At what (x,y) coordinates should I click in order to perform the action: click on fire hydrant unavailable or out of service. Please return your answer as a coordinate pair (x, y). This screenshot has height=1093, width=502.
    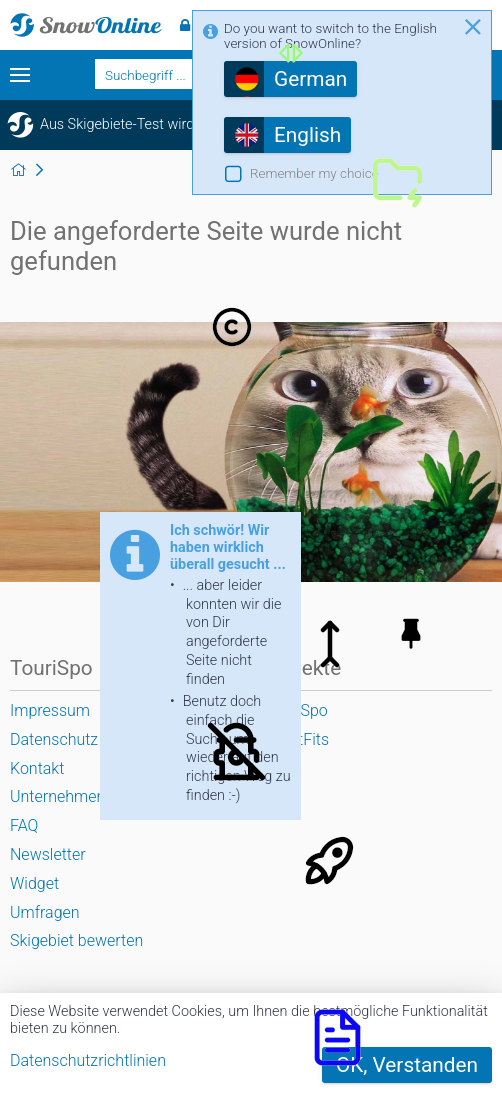
    Looking at the image, I should click on (236, 751).